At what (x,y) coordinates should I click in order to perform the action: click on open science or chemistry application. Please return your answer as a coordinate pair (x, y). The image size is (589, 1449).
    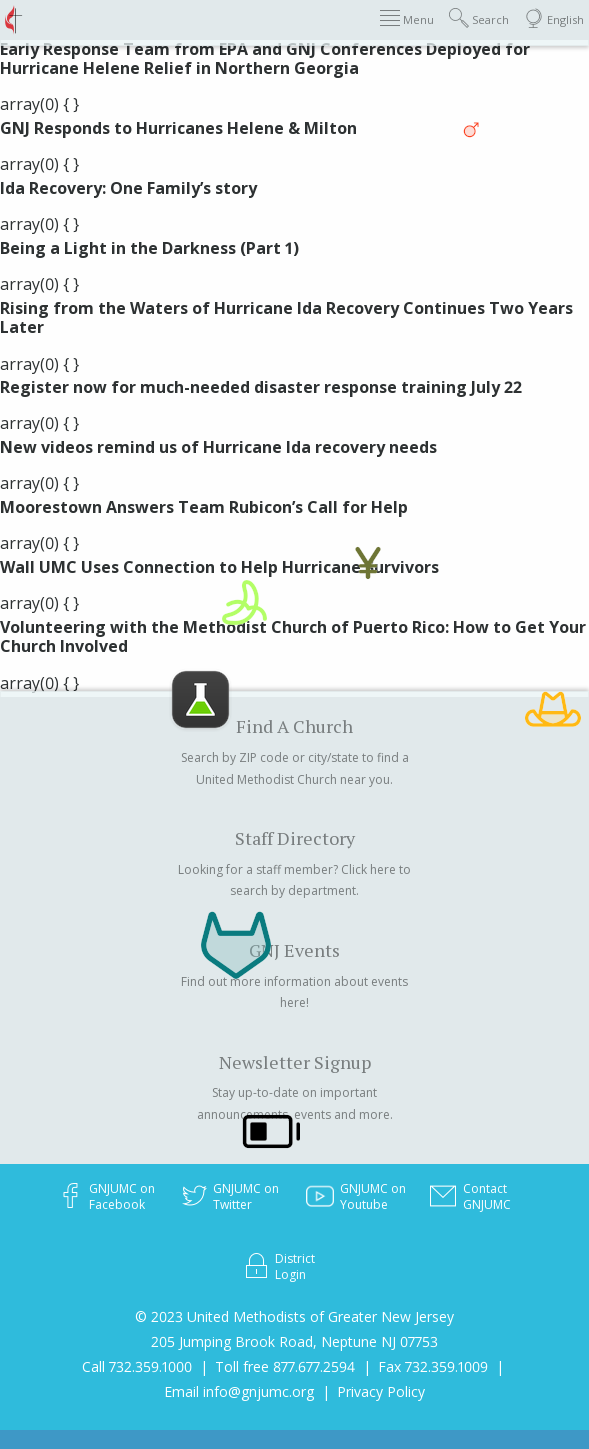
    Looking at the image, I should click on (200, 699).